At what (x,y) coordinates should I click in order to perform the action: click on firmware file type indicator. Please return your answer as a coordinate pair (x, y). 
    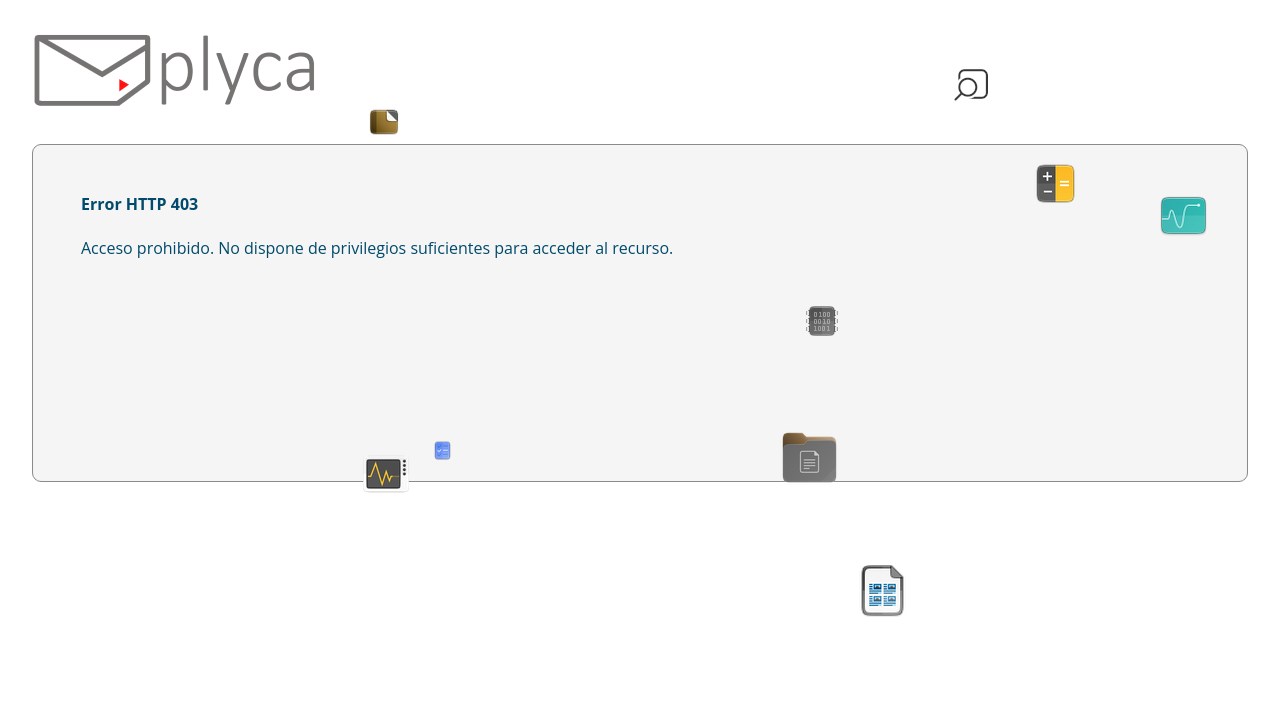
    Looking at the image, I should click on (822, 321).